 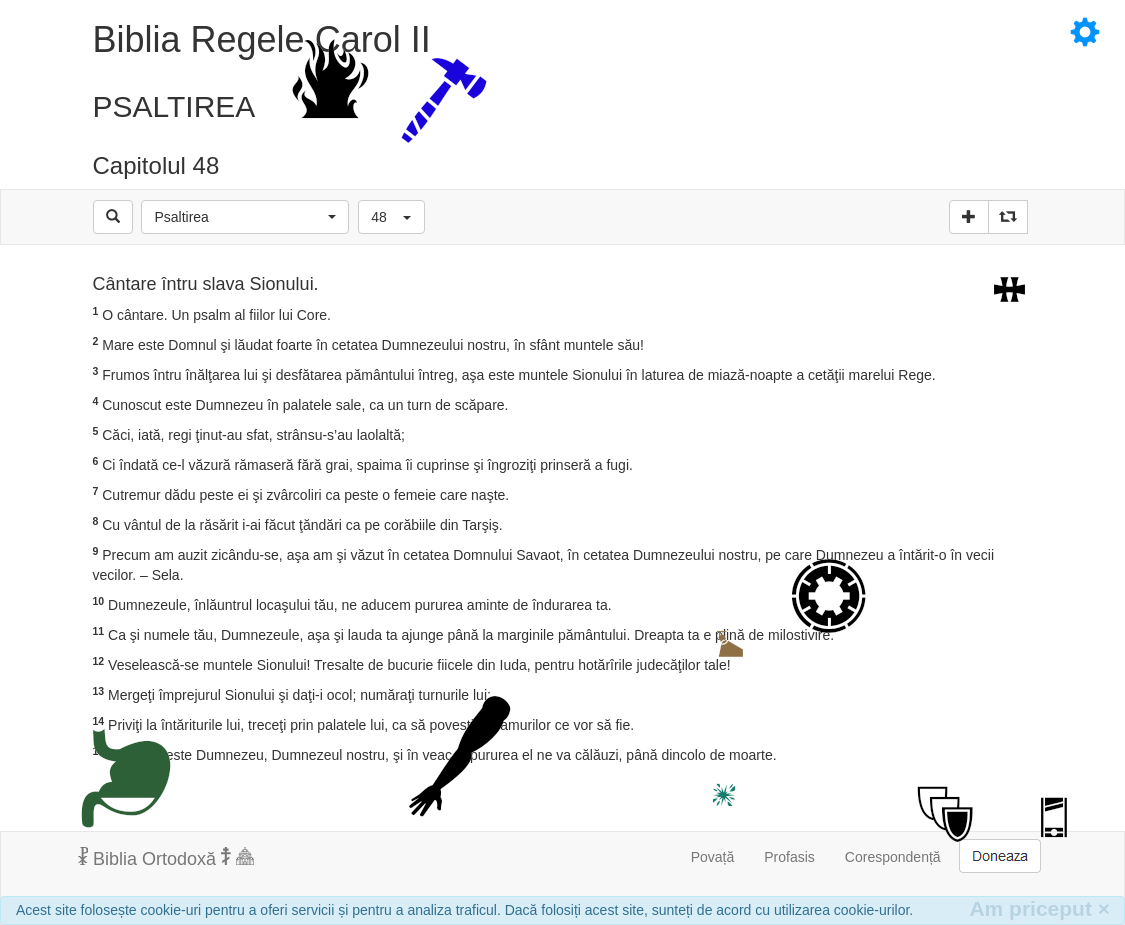 I want to click on indicates a cursed or unholy location, so click(x=1009, y=289).